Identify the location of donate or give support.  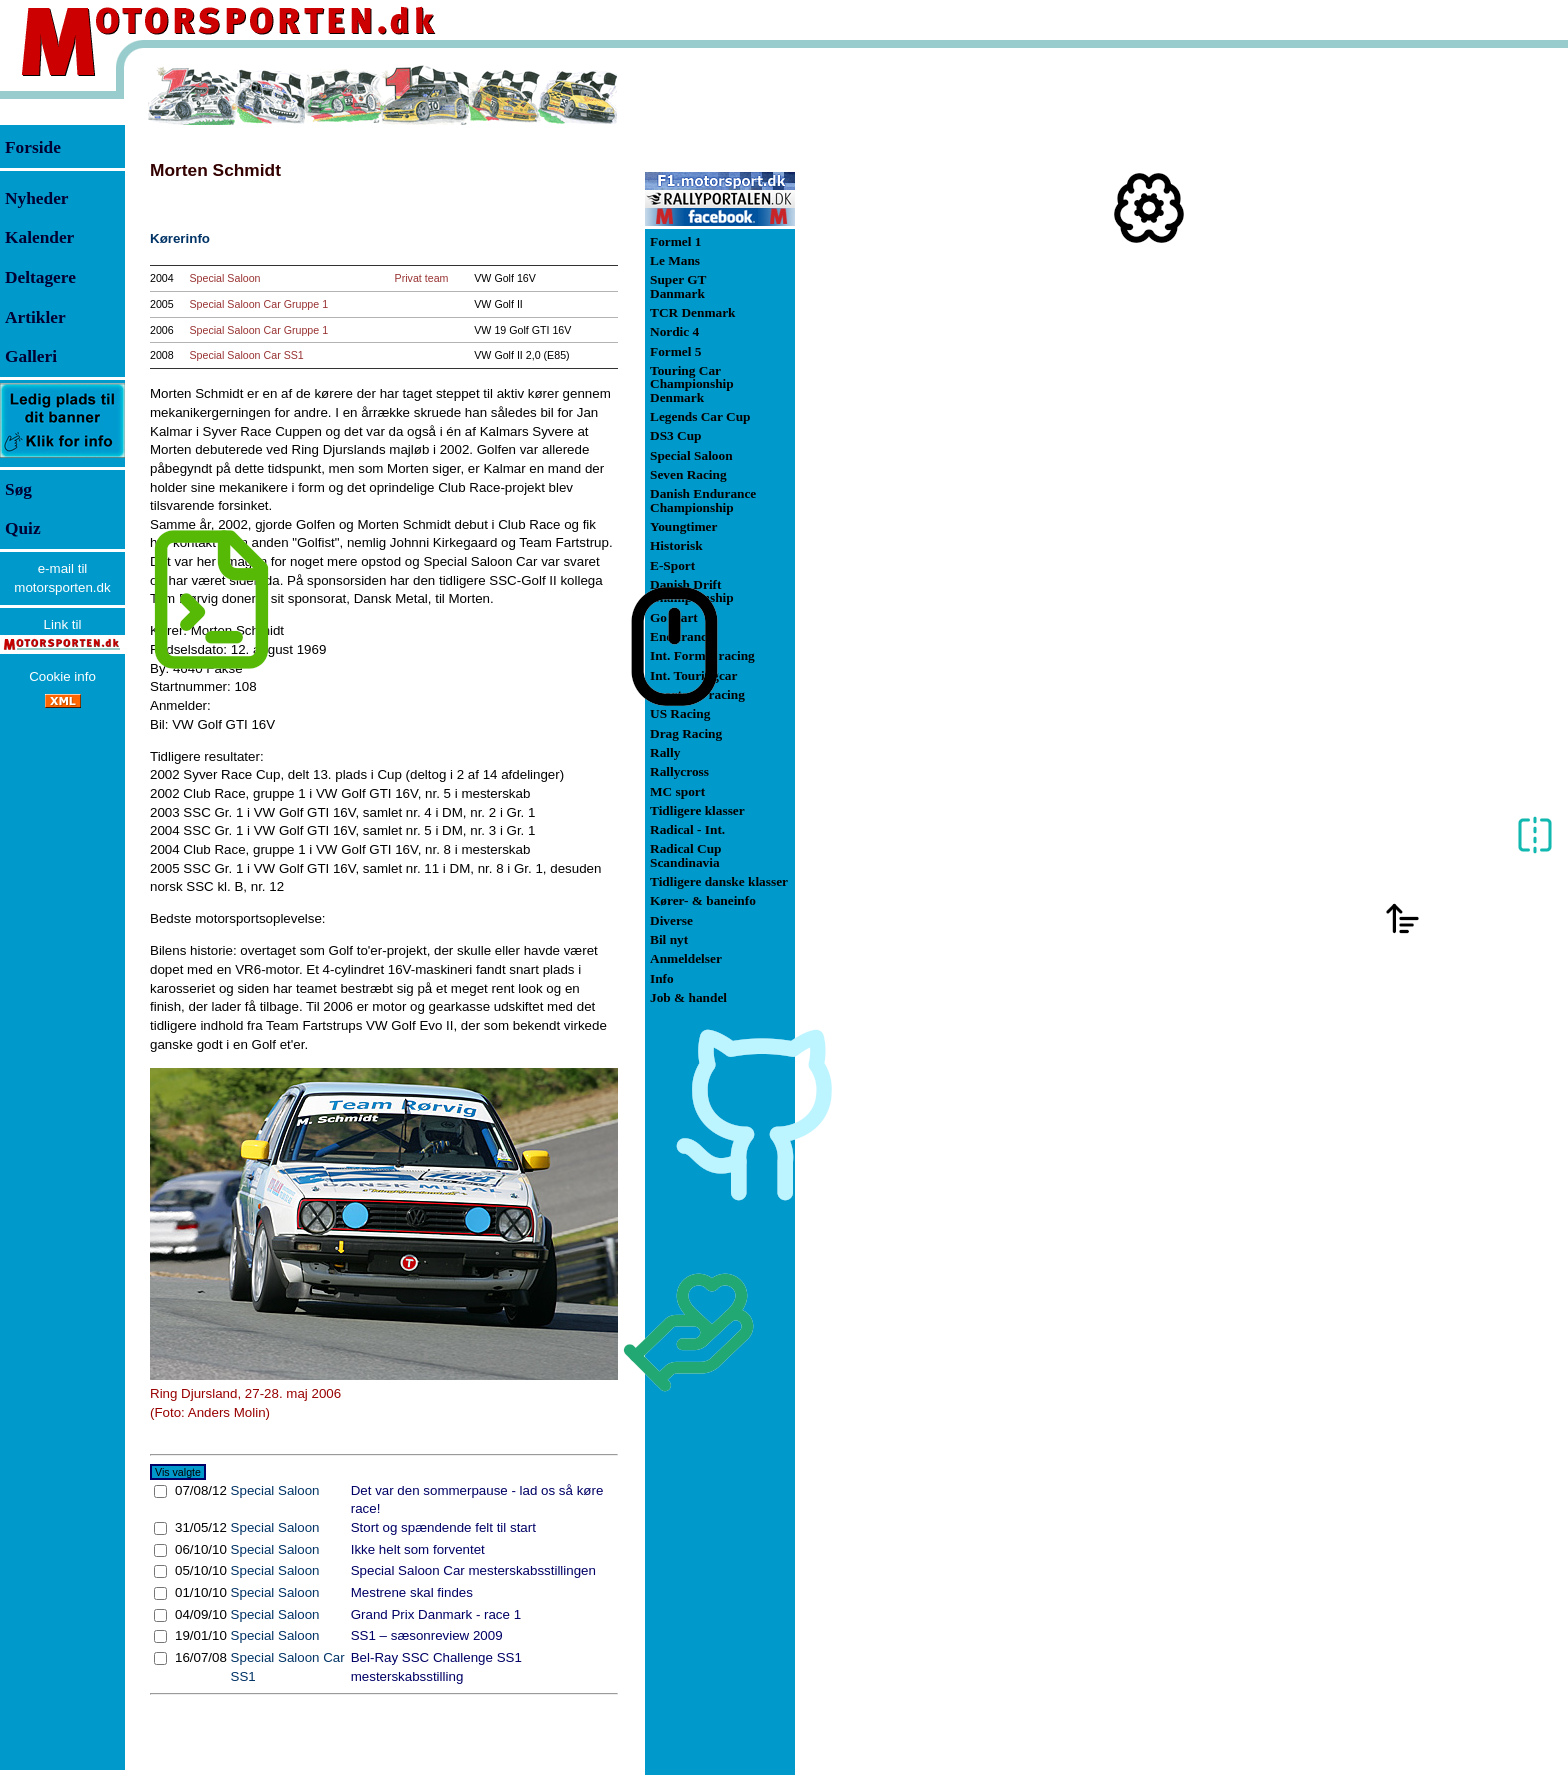
(688, 1332).